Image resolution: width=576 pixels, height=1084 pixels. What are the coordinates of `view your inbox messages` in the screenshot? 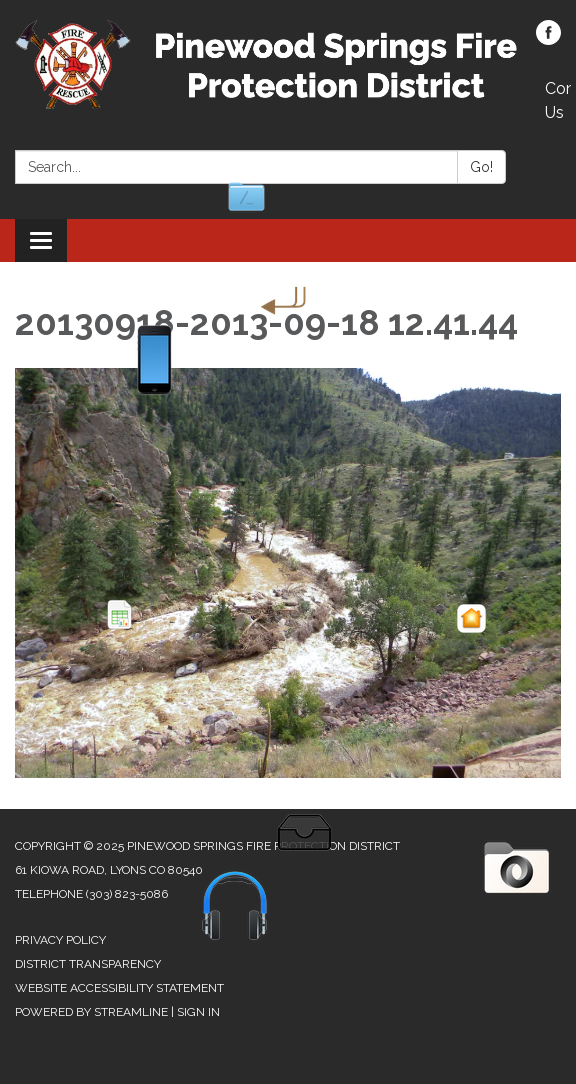 It's located at (304, 832).